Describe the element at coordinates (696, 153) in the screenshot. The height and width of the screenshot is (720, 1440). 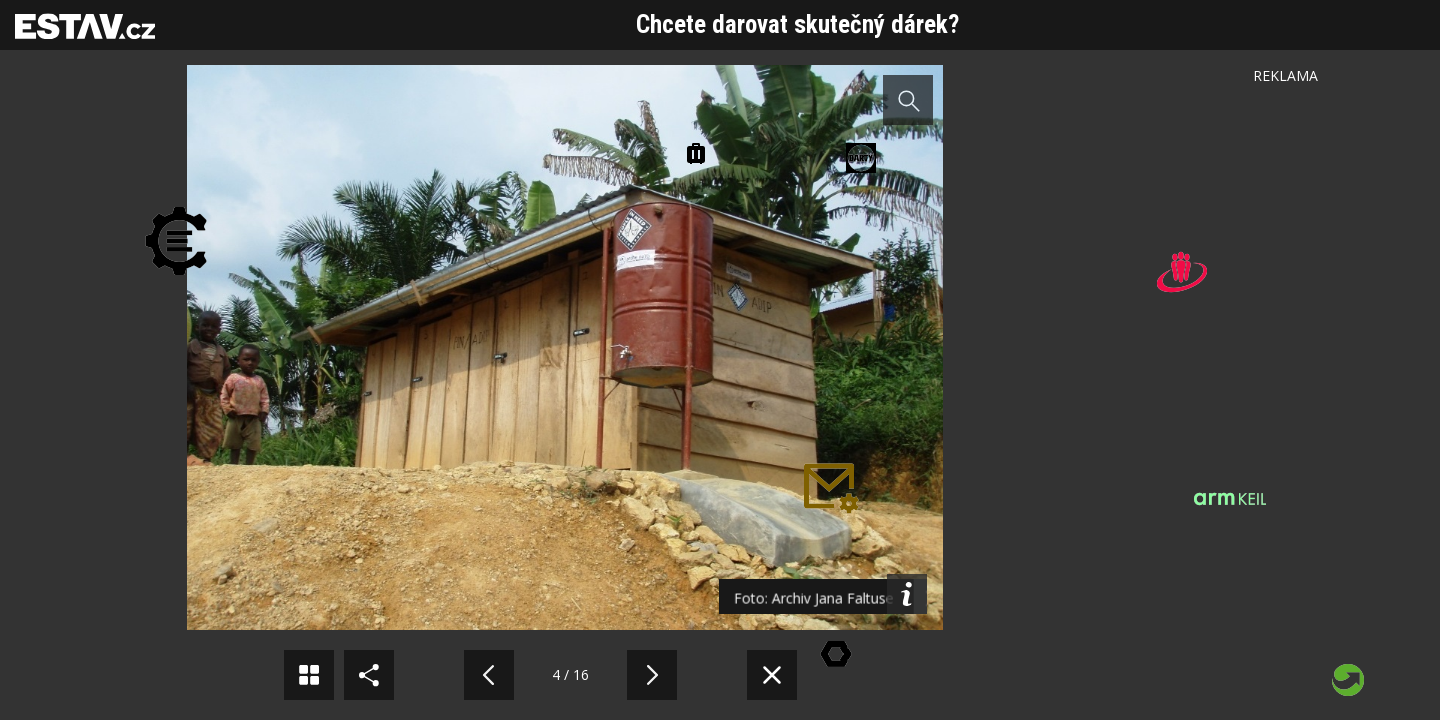
I see `access travel or trip planning features` at that location.